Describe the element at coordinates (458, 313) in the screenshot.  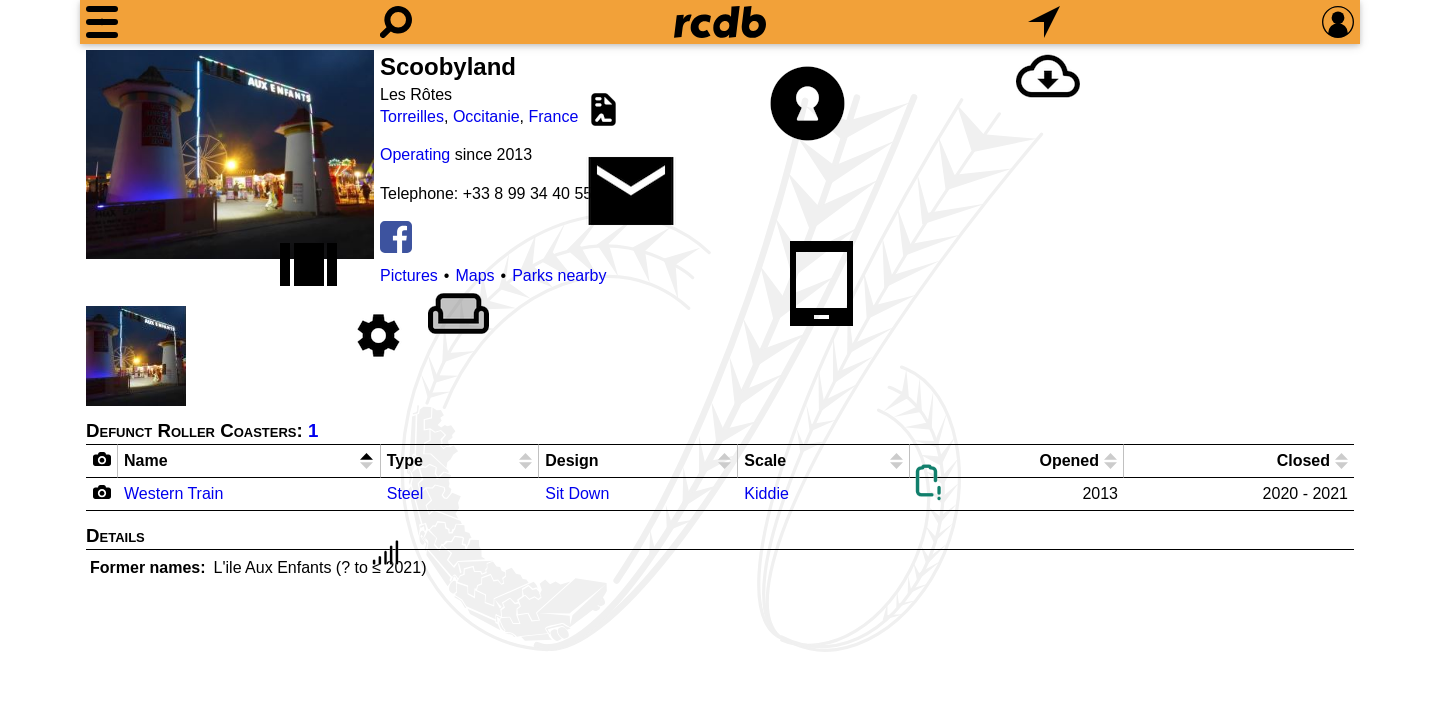
I see `view weekend or leisure activities` at that location.